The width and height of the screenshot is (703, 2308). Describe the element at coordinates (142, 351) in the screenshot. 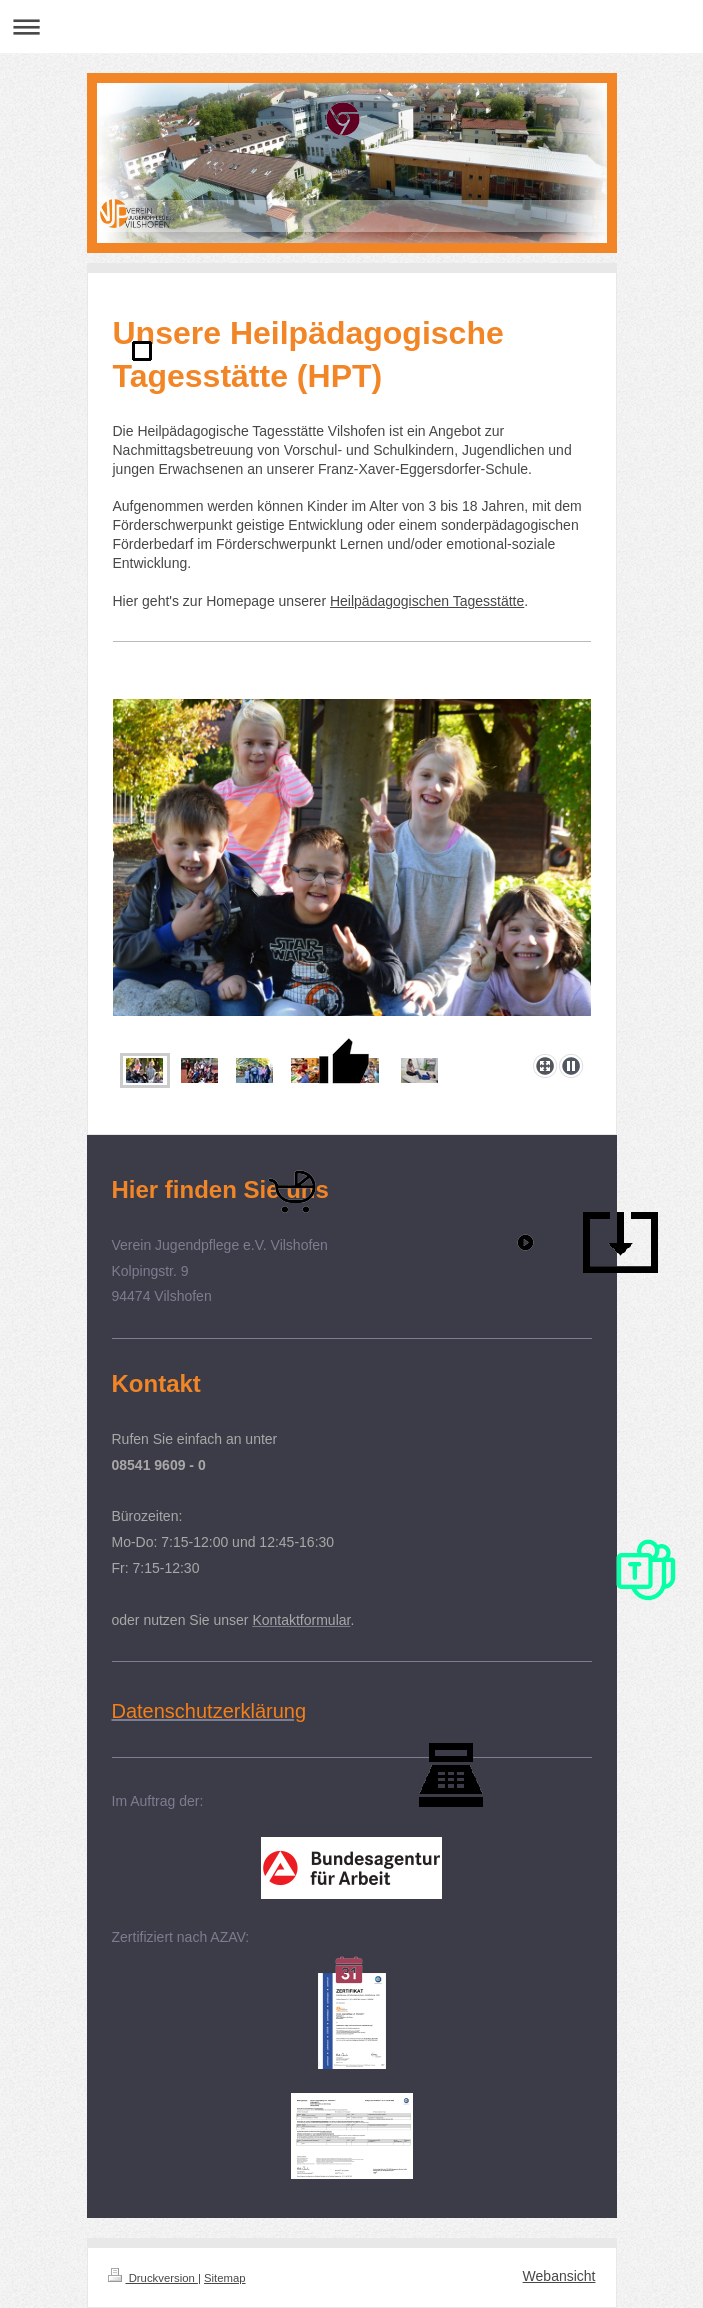

I see `crop image to square aspect ratio` at that location.